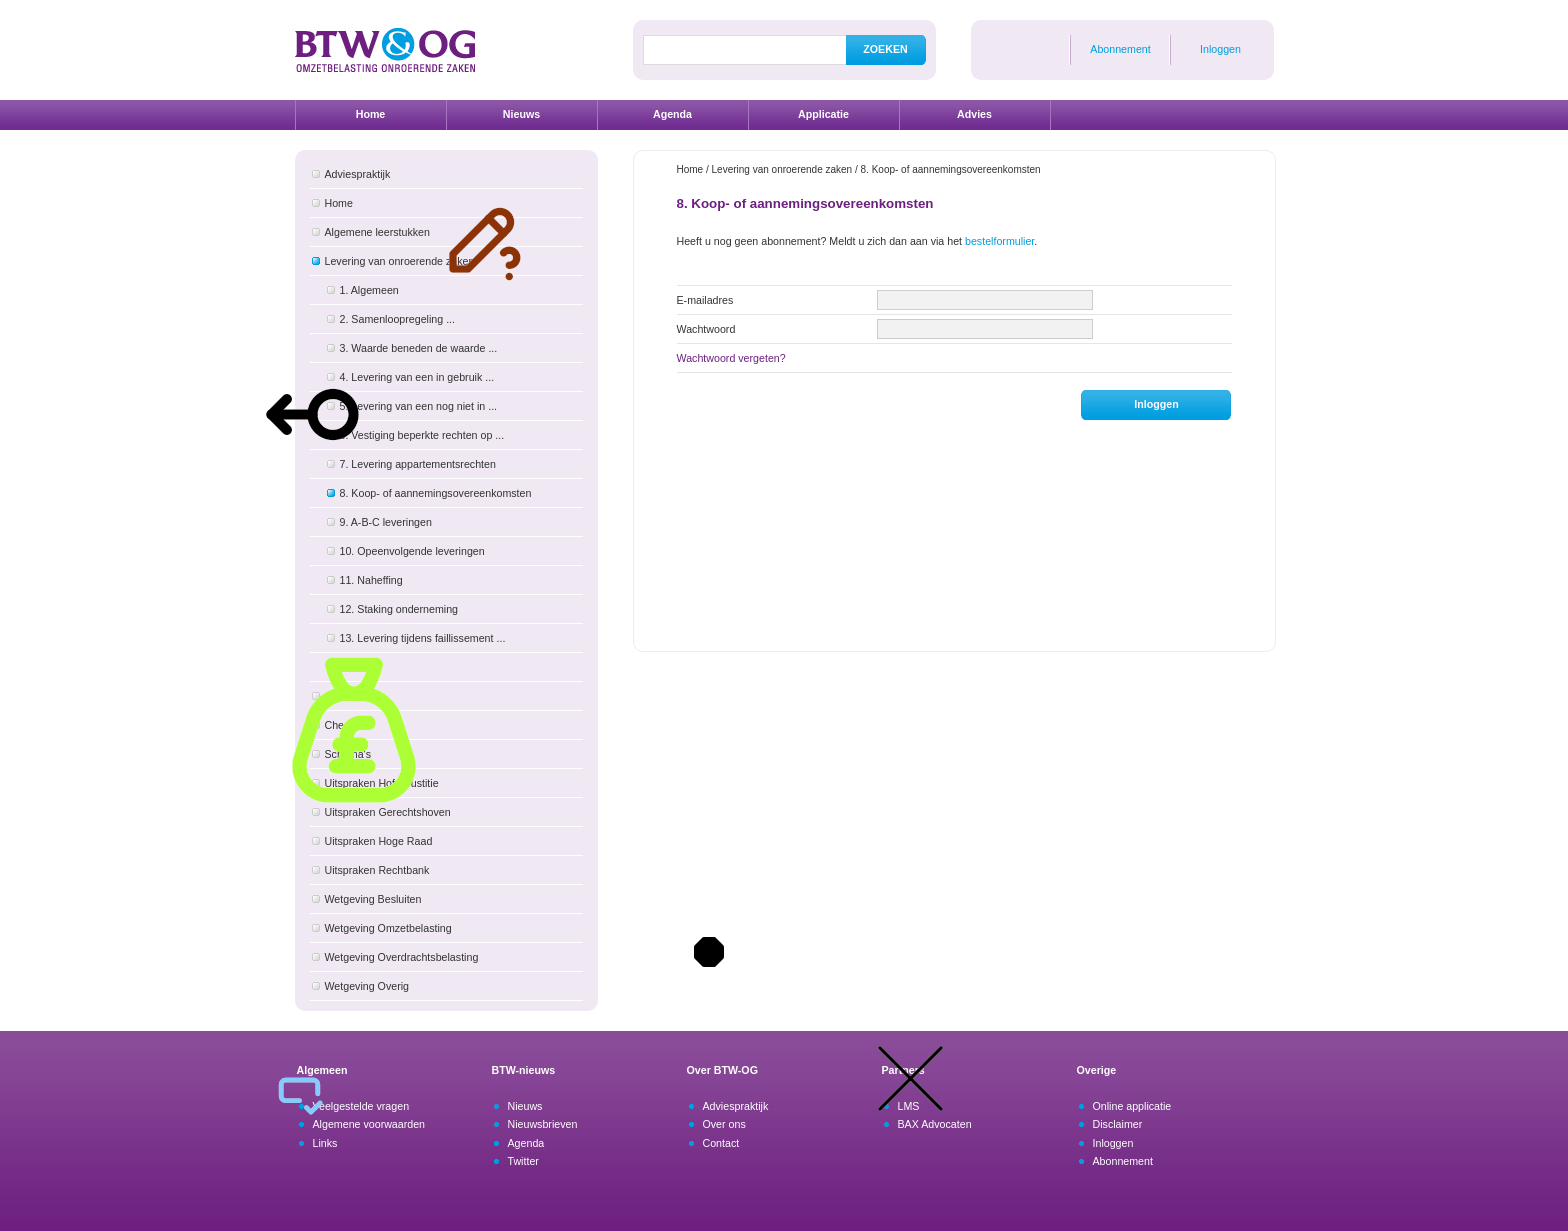 The height and width of the screenshot is (1231, 1568). I want to click on edit help or writing assistance, so click(483, 239).